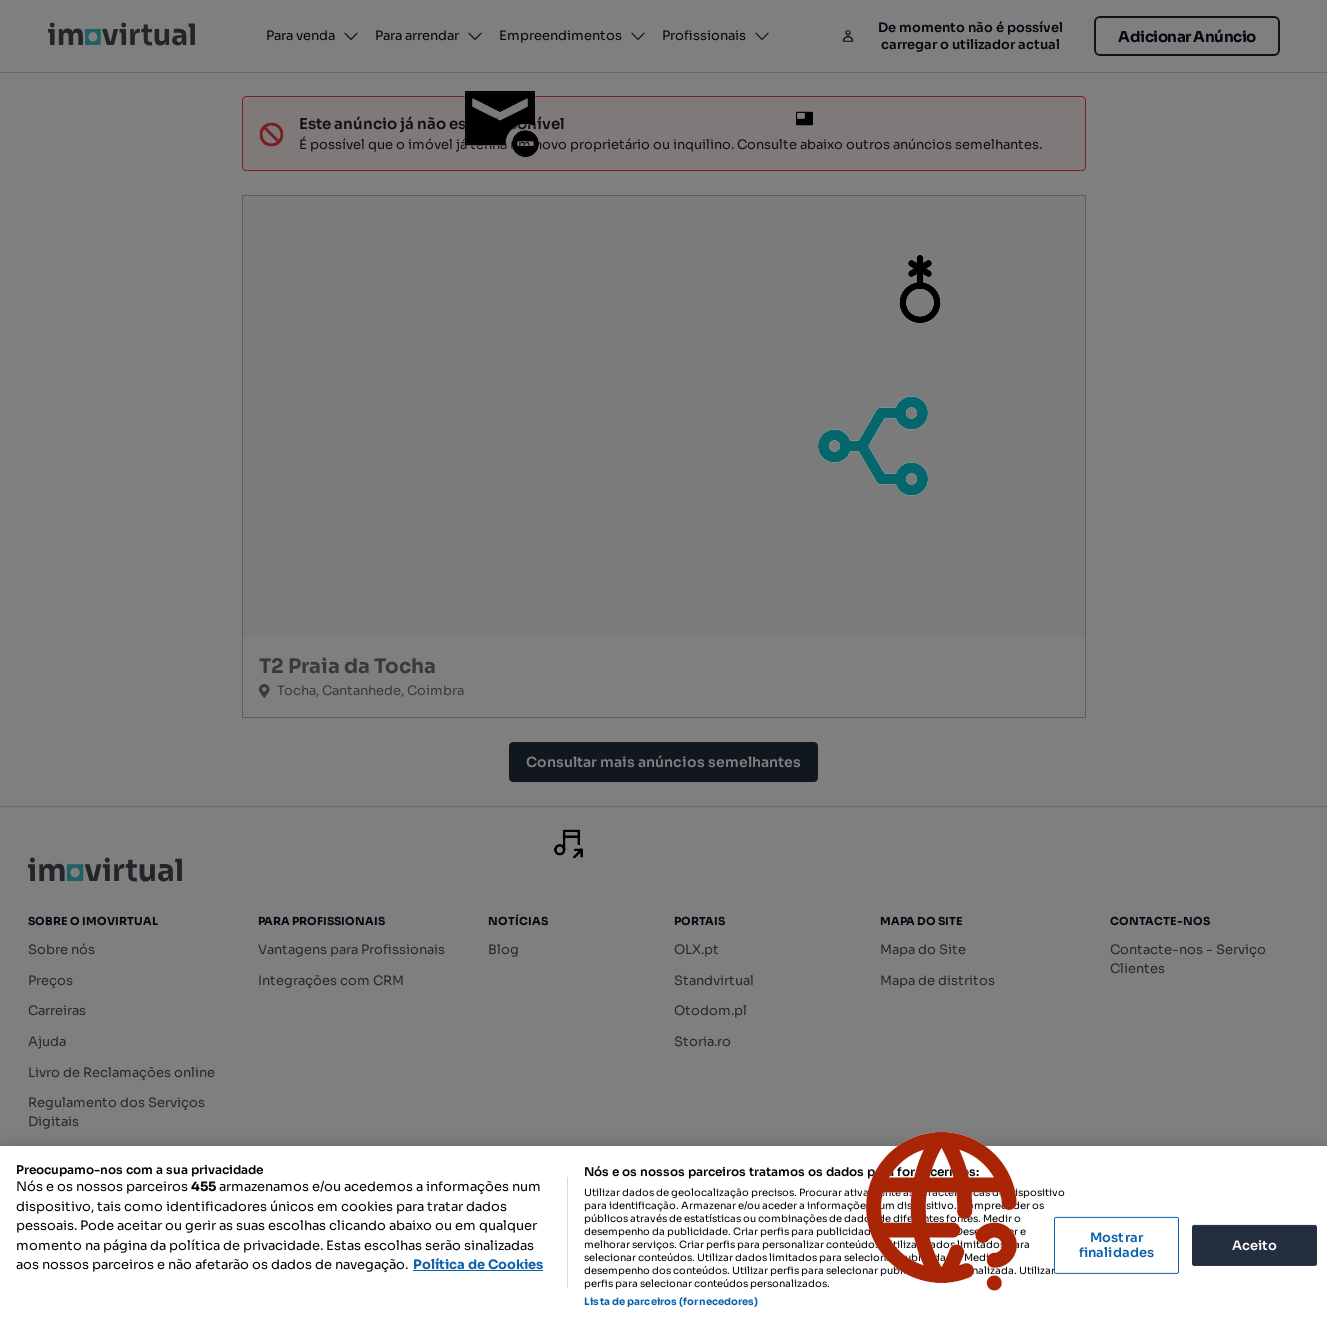 The image size is (1327, 1332). I want to click on select genderqueer as gender identity, so click(920, 289).